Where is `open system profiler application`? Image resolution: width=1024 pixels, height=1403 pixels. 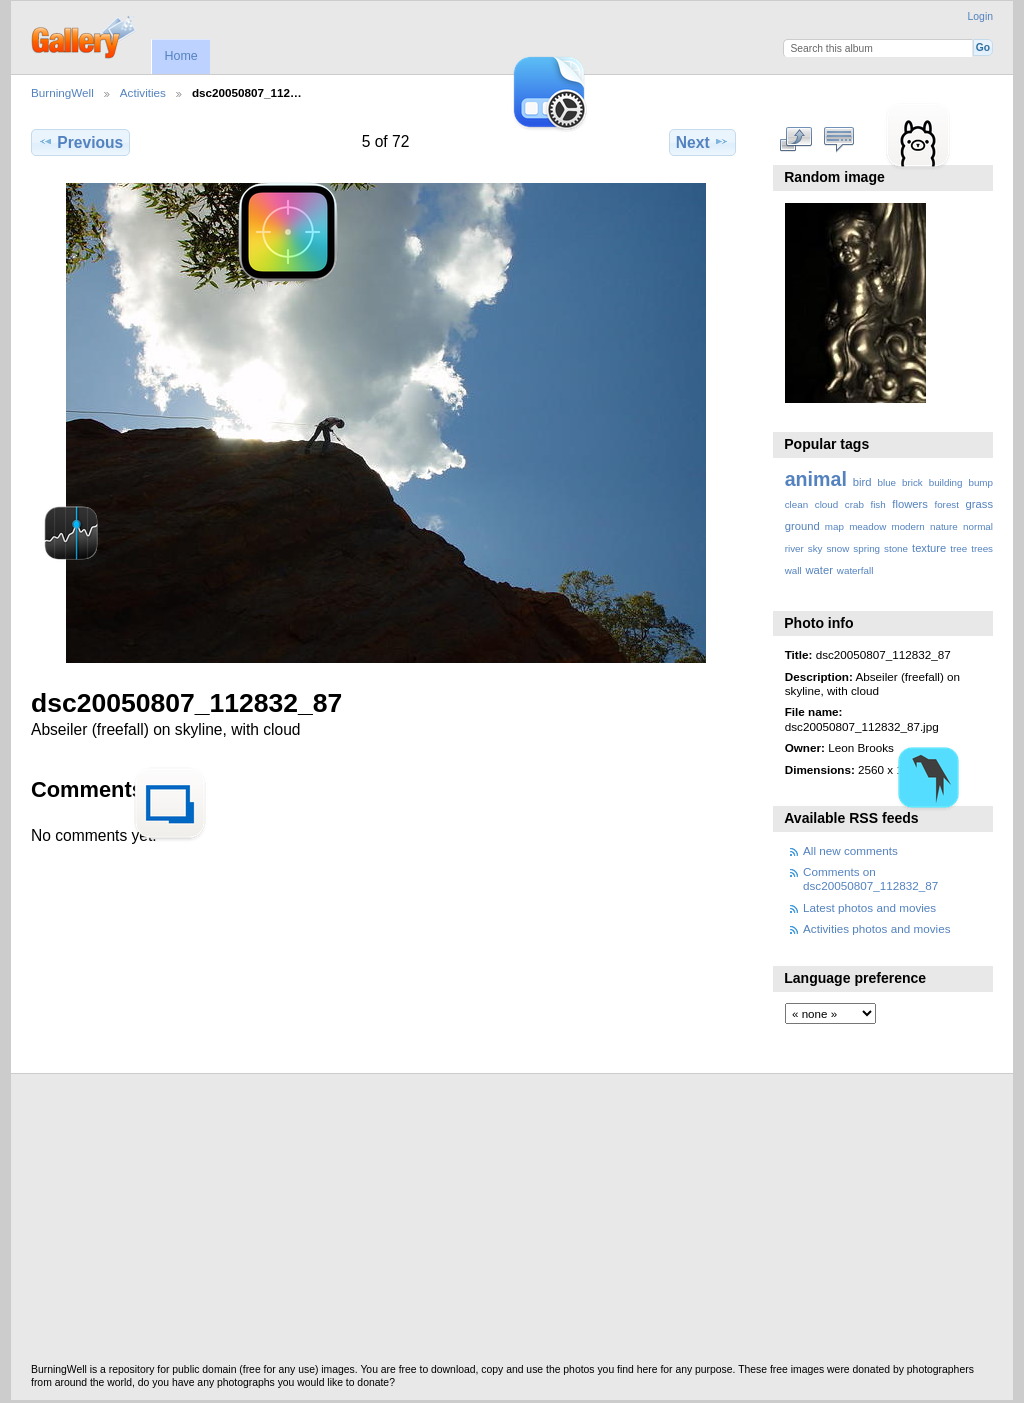
open system profiler application is located at coordinates (549, 92).